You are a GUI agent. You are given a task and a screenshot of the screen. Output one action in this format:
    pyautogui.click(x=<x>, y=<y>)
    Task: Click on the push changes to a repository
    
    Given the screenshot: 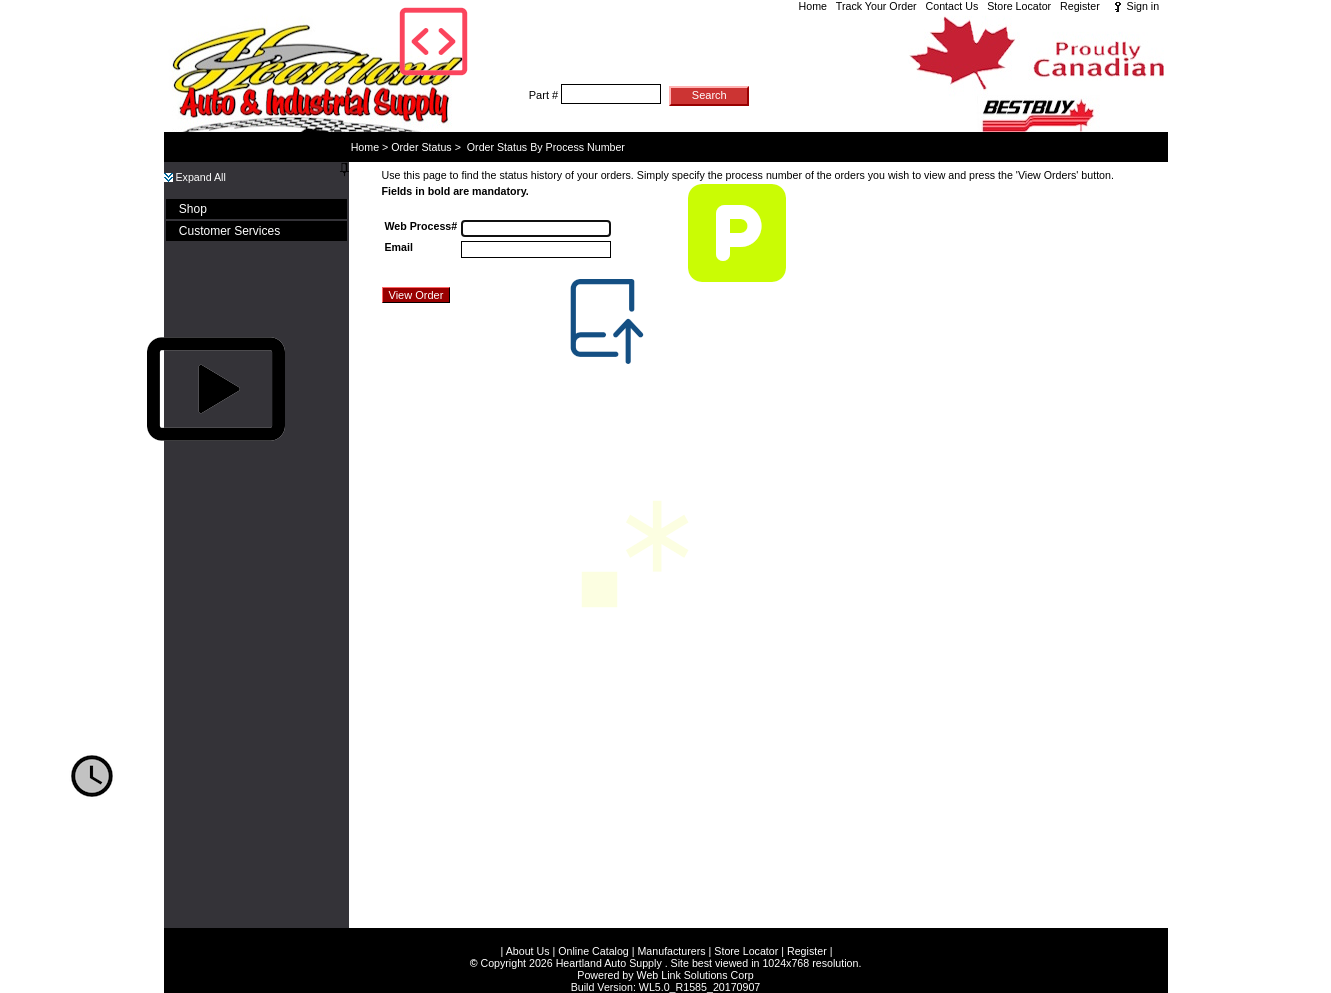 What is the action you would take?
    pyautogui.click(x=602, y=321)
    